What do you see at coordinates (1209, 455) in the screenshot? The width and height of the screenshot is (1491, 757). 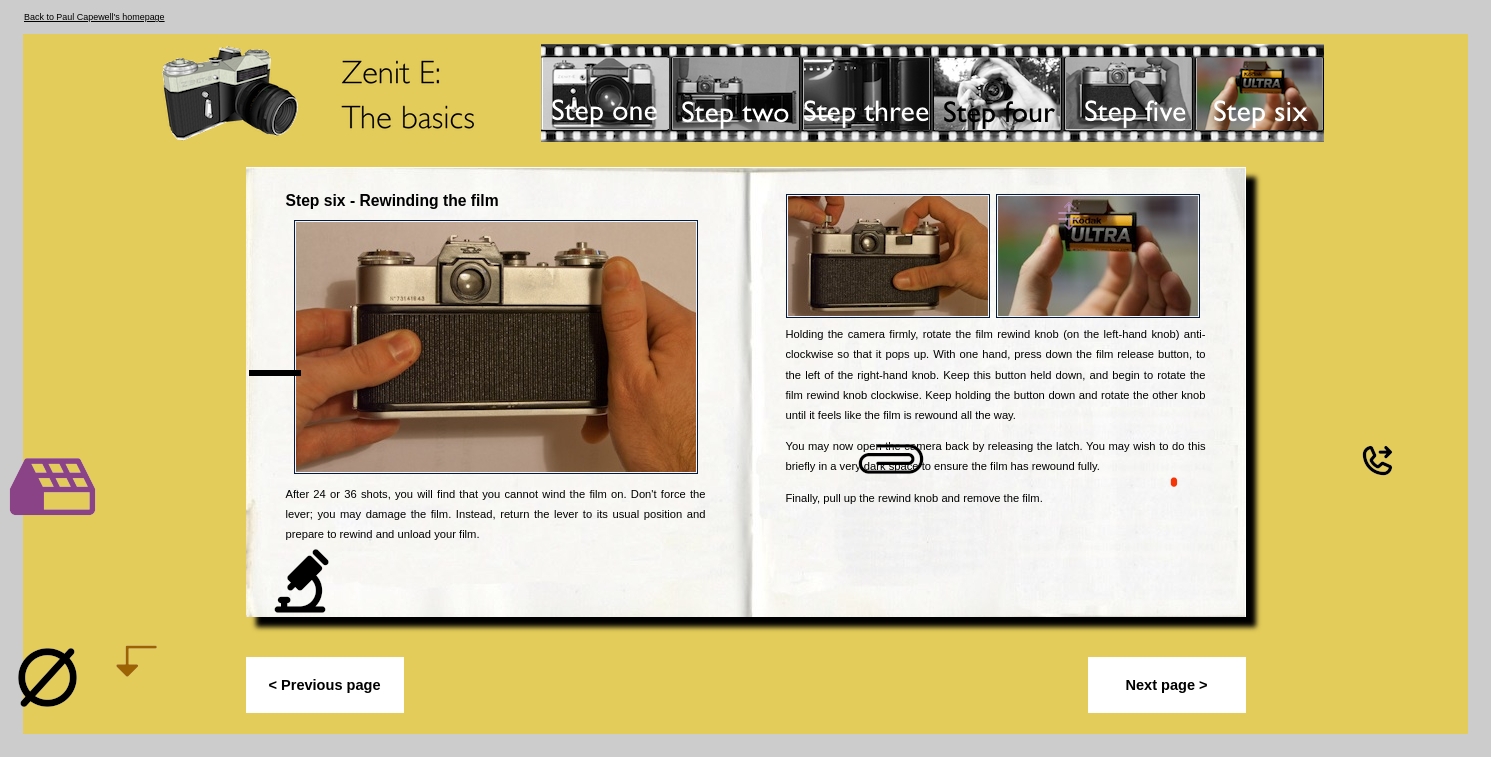 I see `indicates no cellular signal available` at bounding box center [1209, 455].